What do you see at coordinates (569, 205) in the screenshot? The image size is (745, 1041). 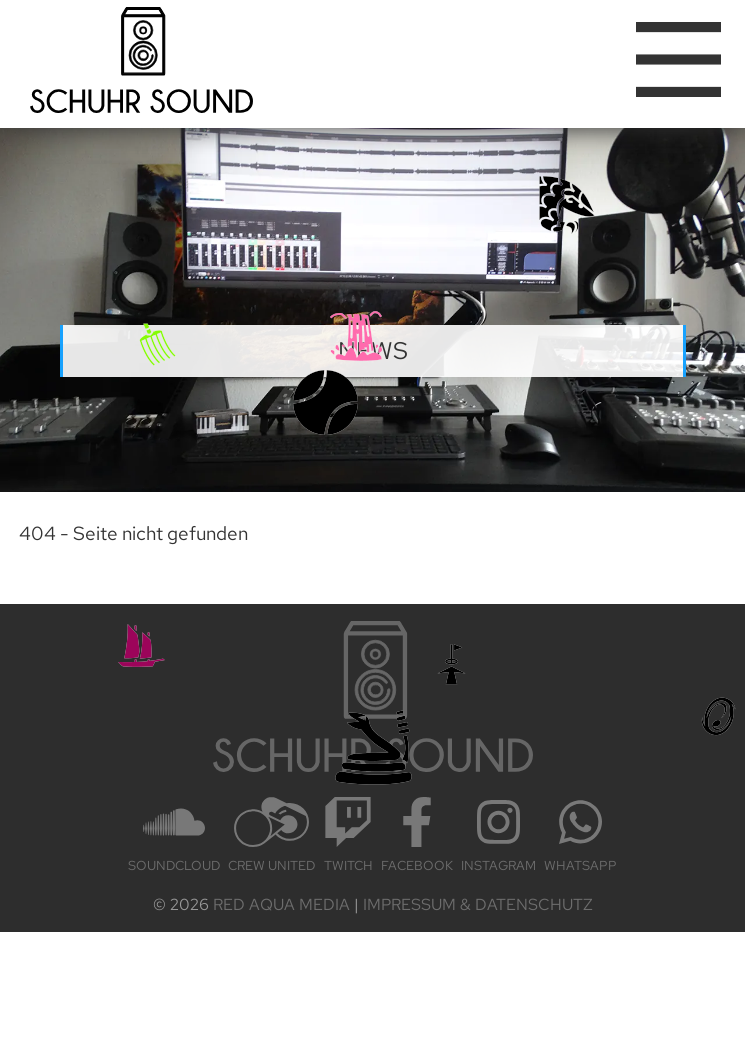 I see `pangolin character or creature icon` at bounding box center [569, 205].